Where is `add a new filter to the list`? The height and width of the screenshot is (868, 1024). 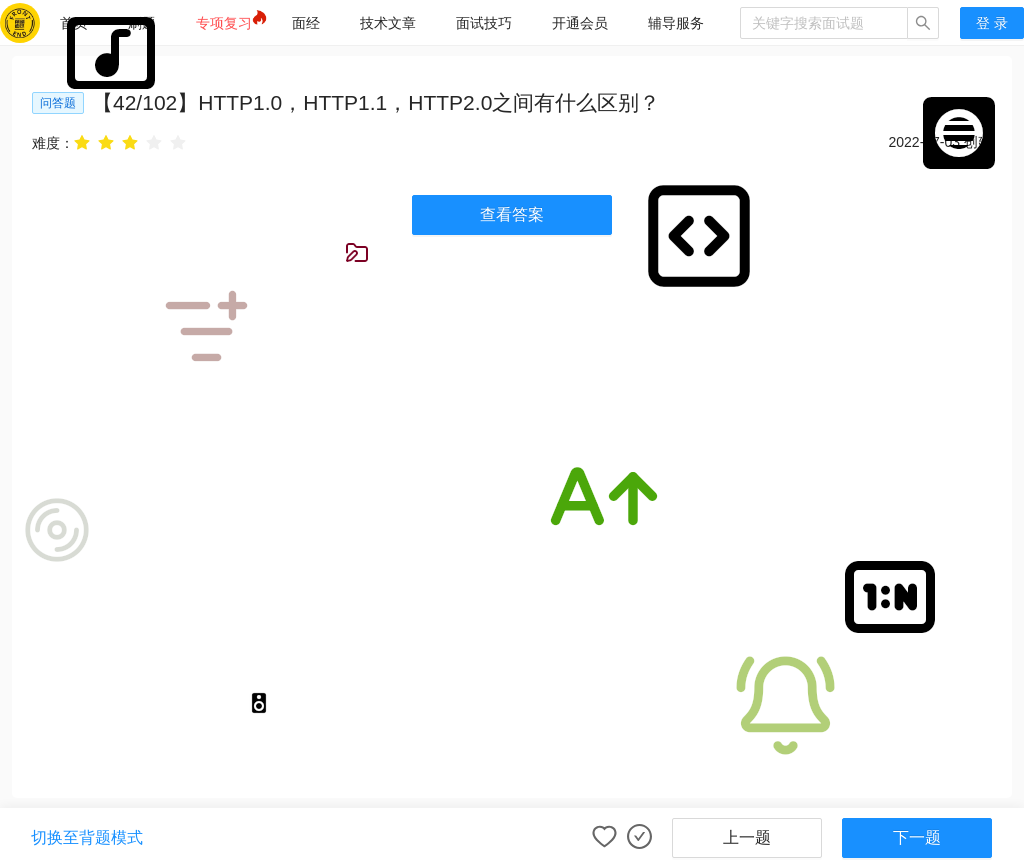 add a new filter to the list is located at coordinates (206, 331).